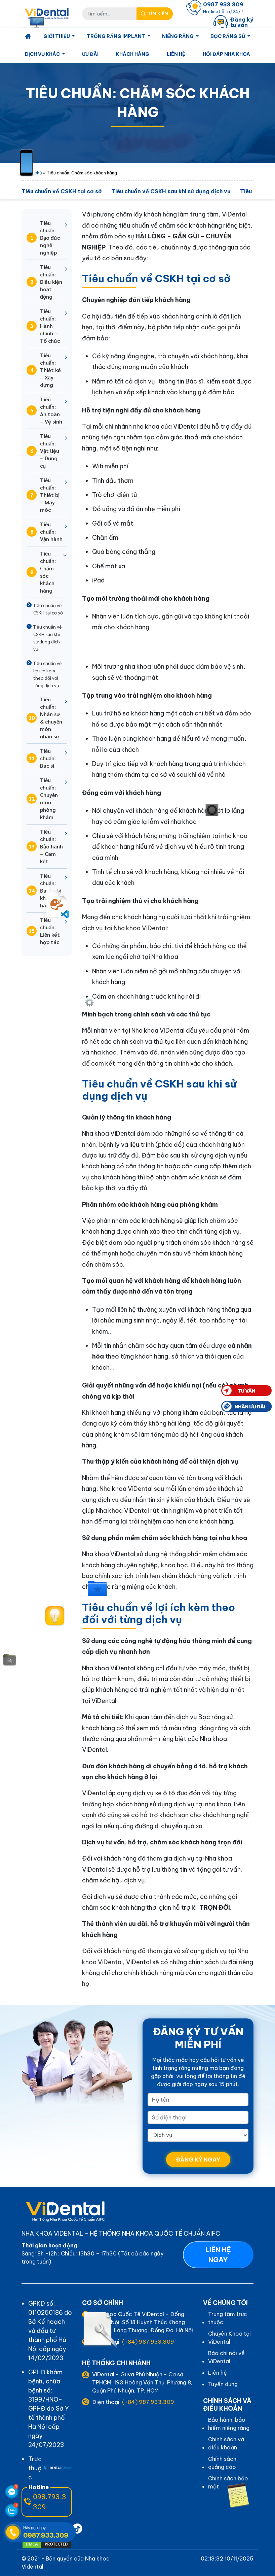 The height and width of the screenshot is (2576, 275). What do you see at coordinates (238, 2495) in the screenshot?
I see `open notes application` at bounding box center [238, 2495].